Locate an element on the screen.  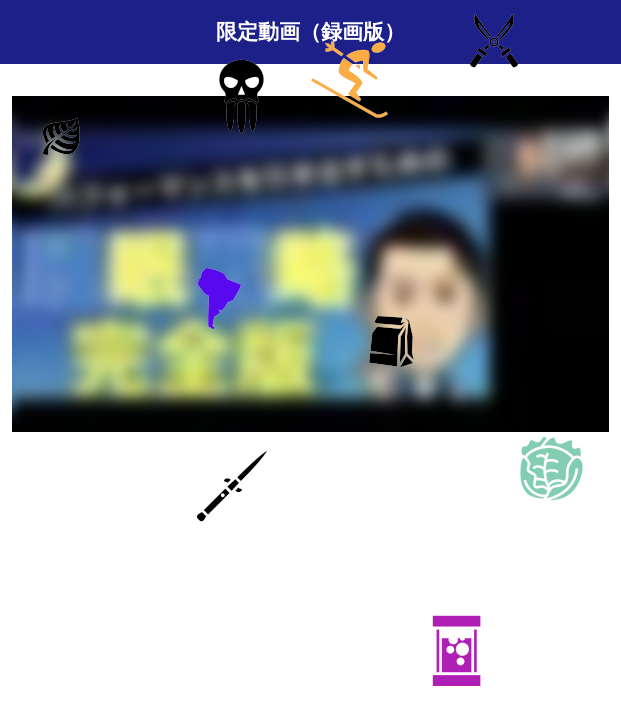
cabbage vegetable item in a farming or cooking game is located at coordinates (551, 468).